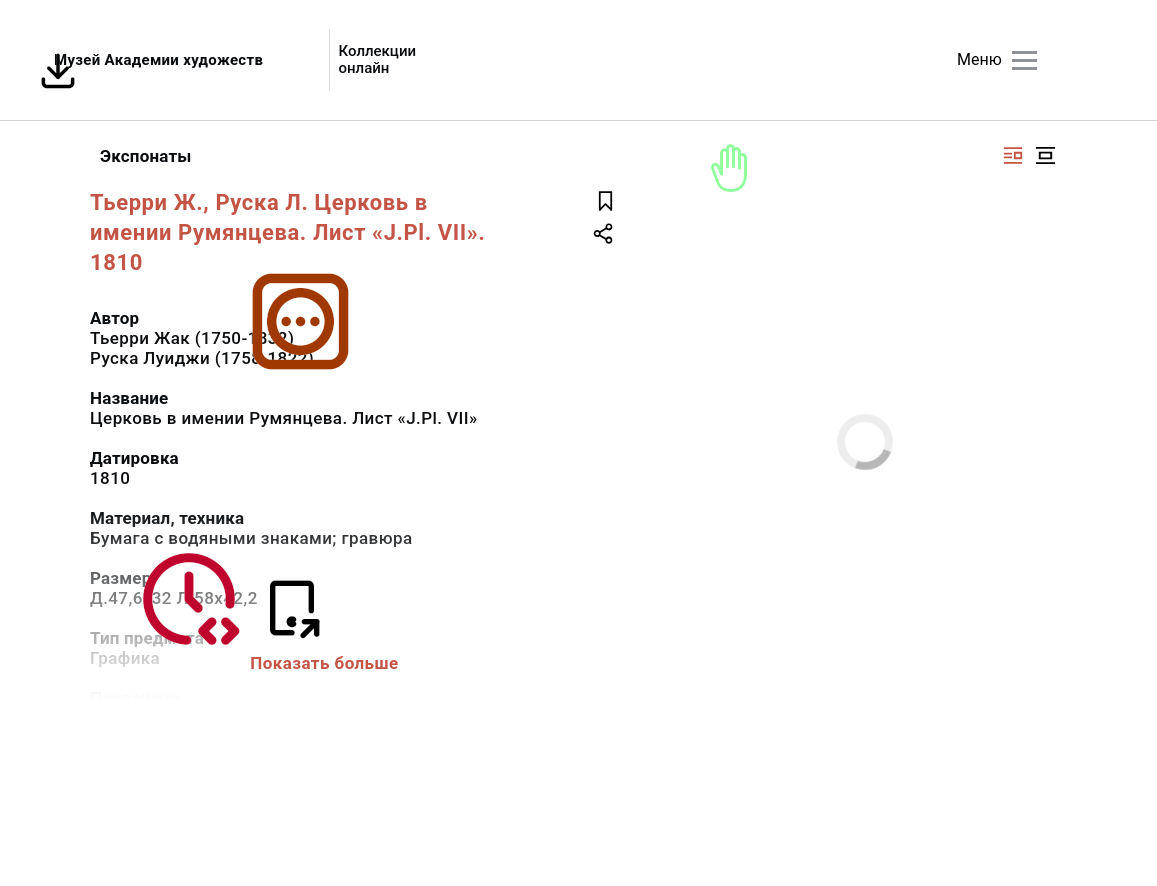 The image size is (1157, 886). Describe the element at coordinates (300, 321) in the screenshot. I see `tumble dry on medium heat setting` at that location.